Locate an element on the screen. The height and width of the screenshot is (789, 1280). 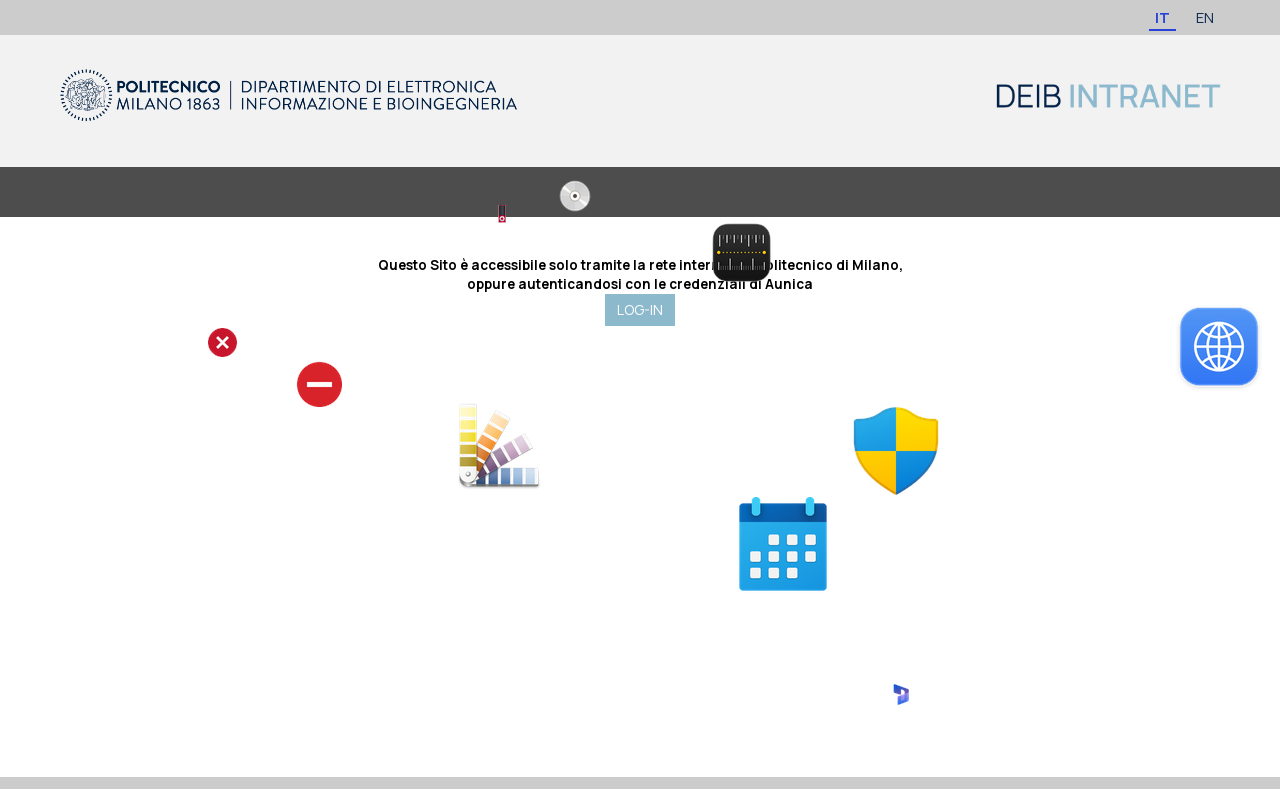
open the calendar app is located at coordinates (783, 547).